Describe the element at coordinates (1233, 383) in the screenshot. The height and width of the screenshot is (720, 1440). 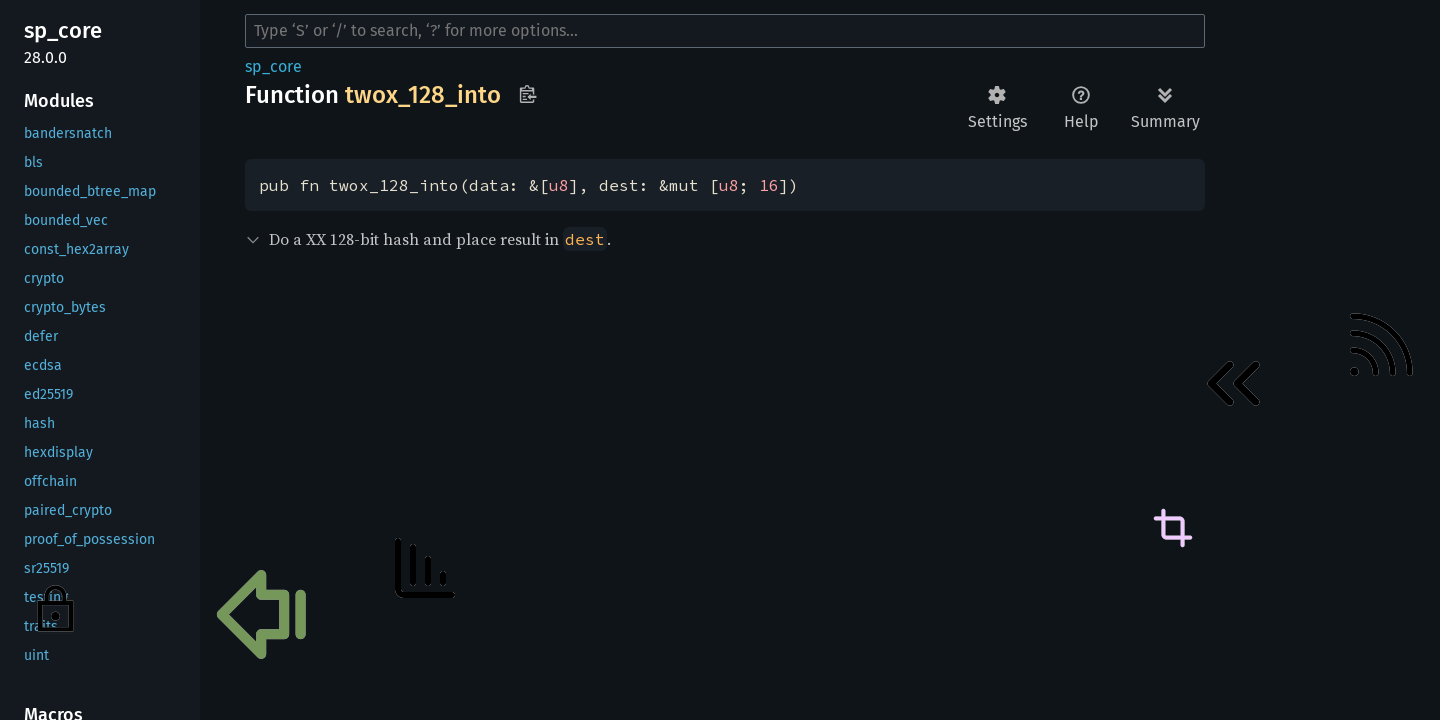
I see `go back to the beginning` at that location.